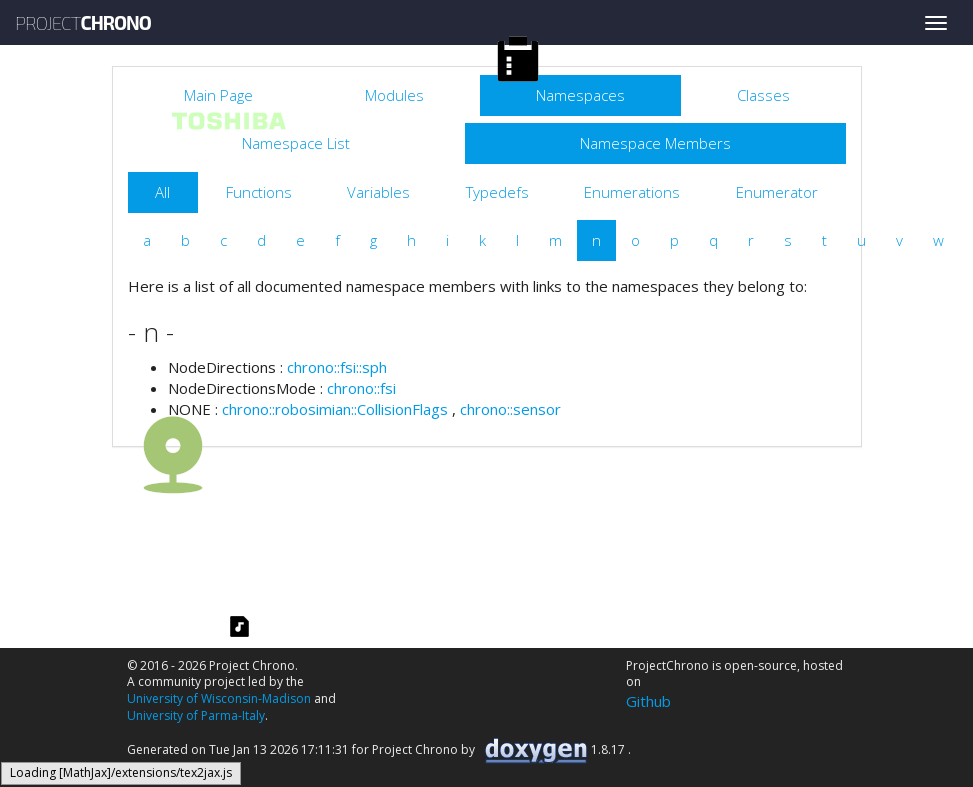  Describe the element at coordinates (229, 121) in the screenshot. I see `Toshiba brand logo` at that location.